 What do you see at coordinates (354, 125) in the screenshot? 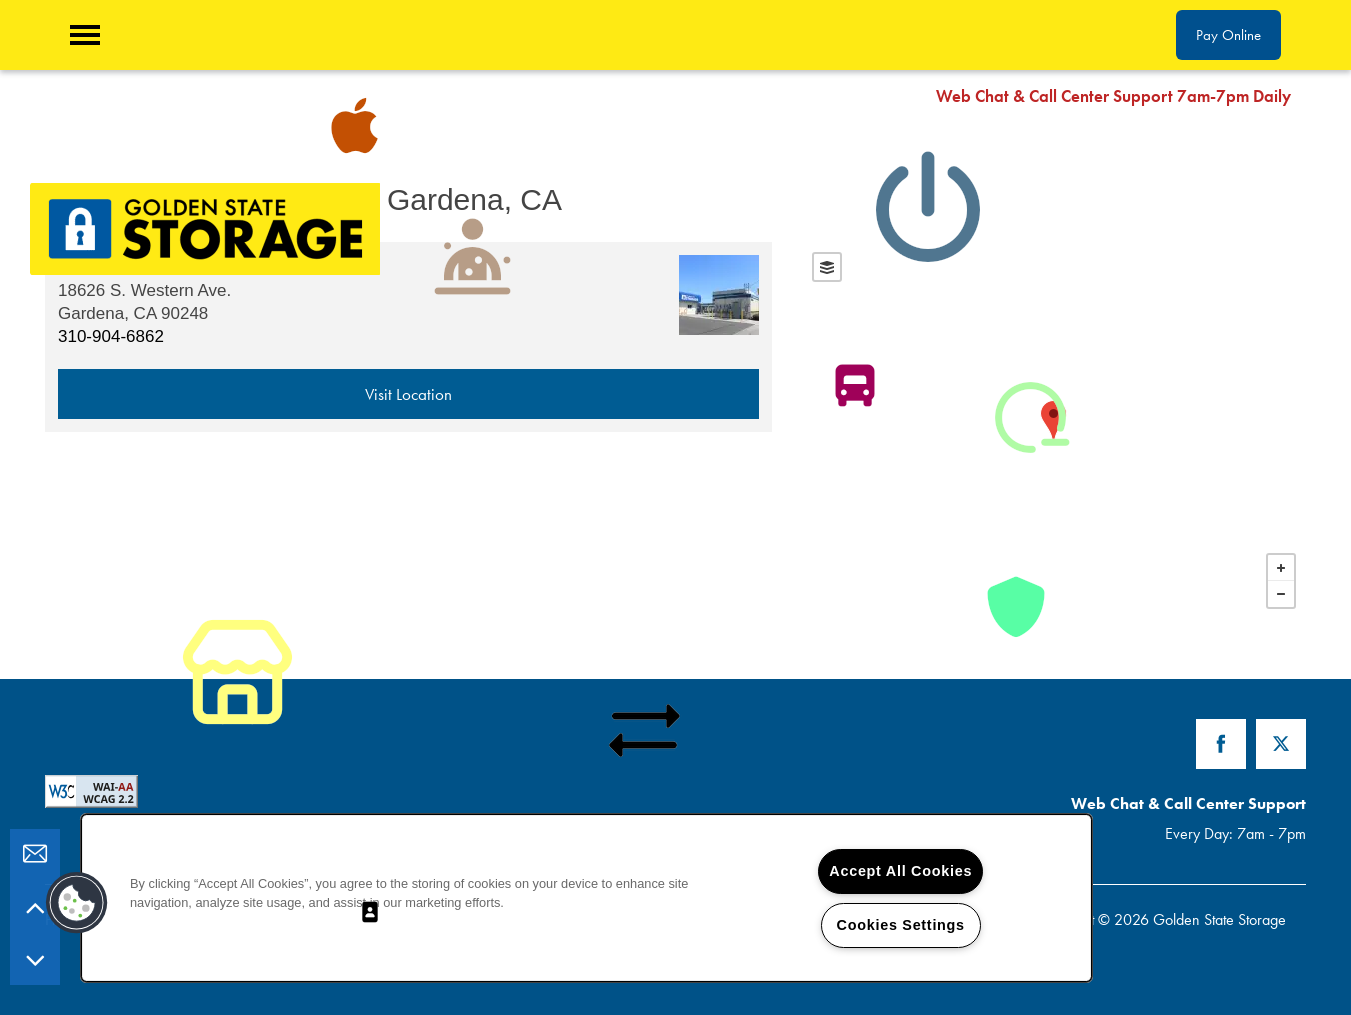
I see `Apple company logo` at bounding box center [354, 125].